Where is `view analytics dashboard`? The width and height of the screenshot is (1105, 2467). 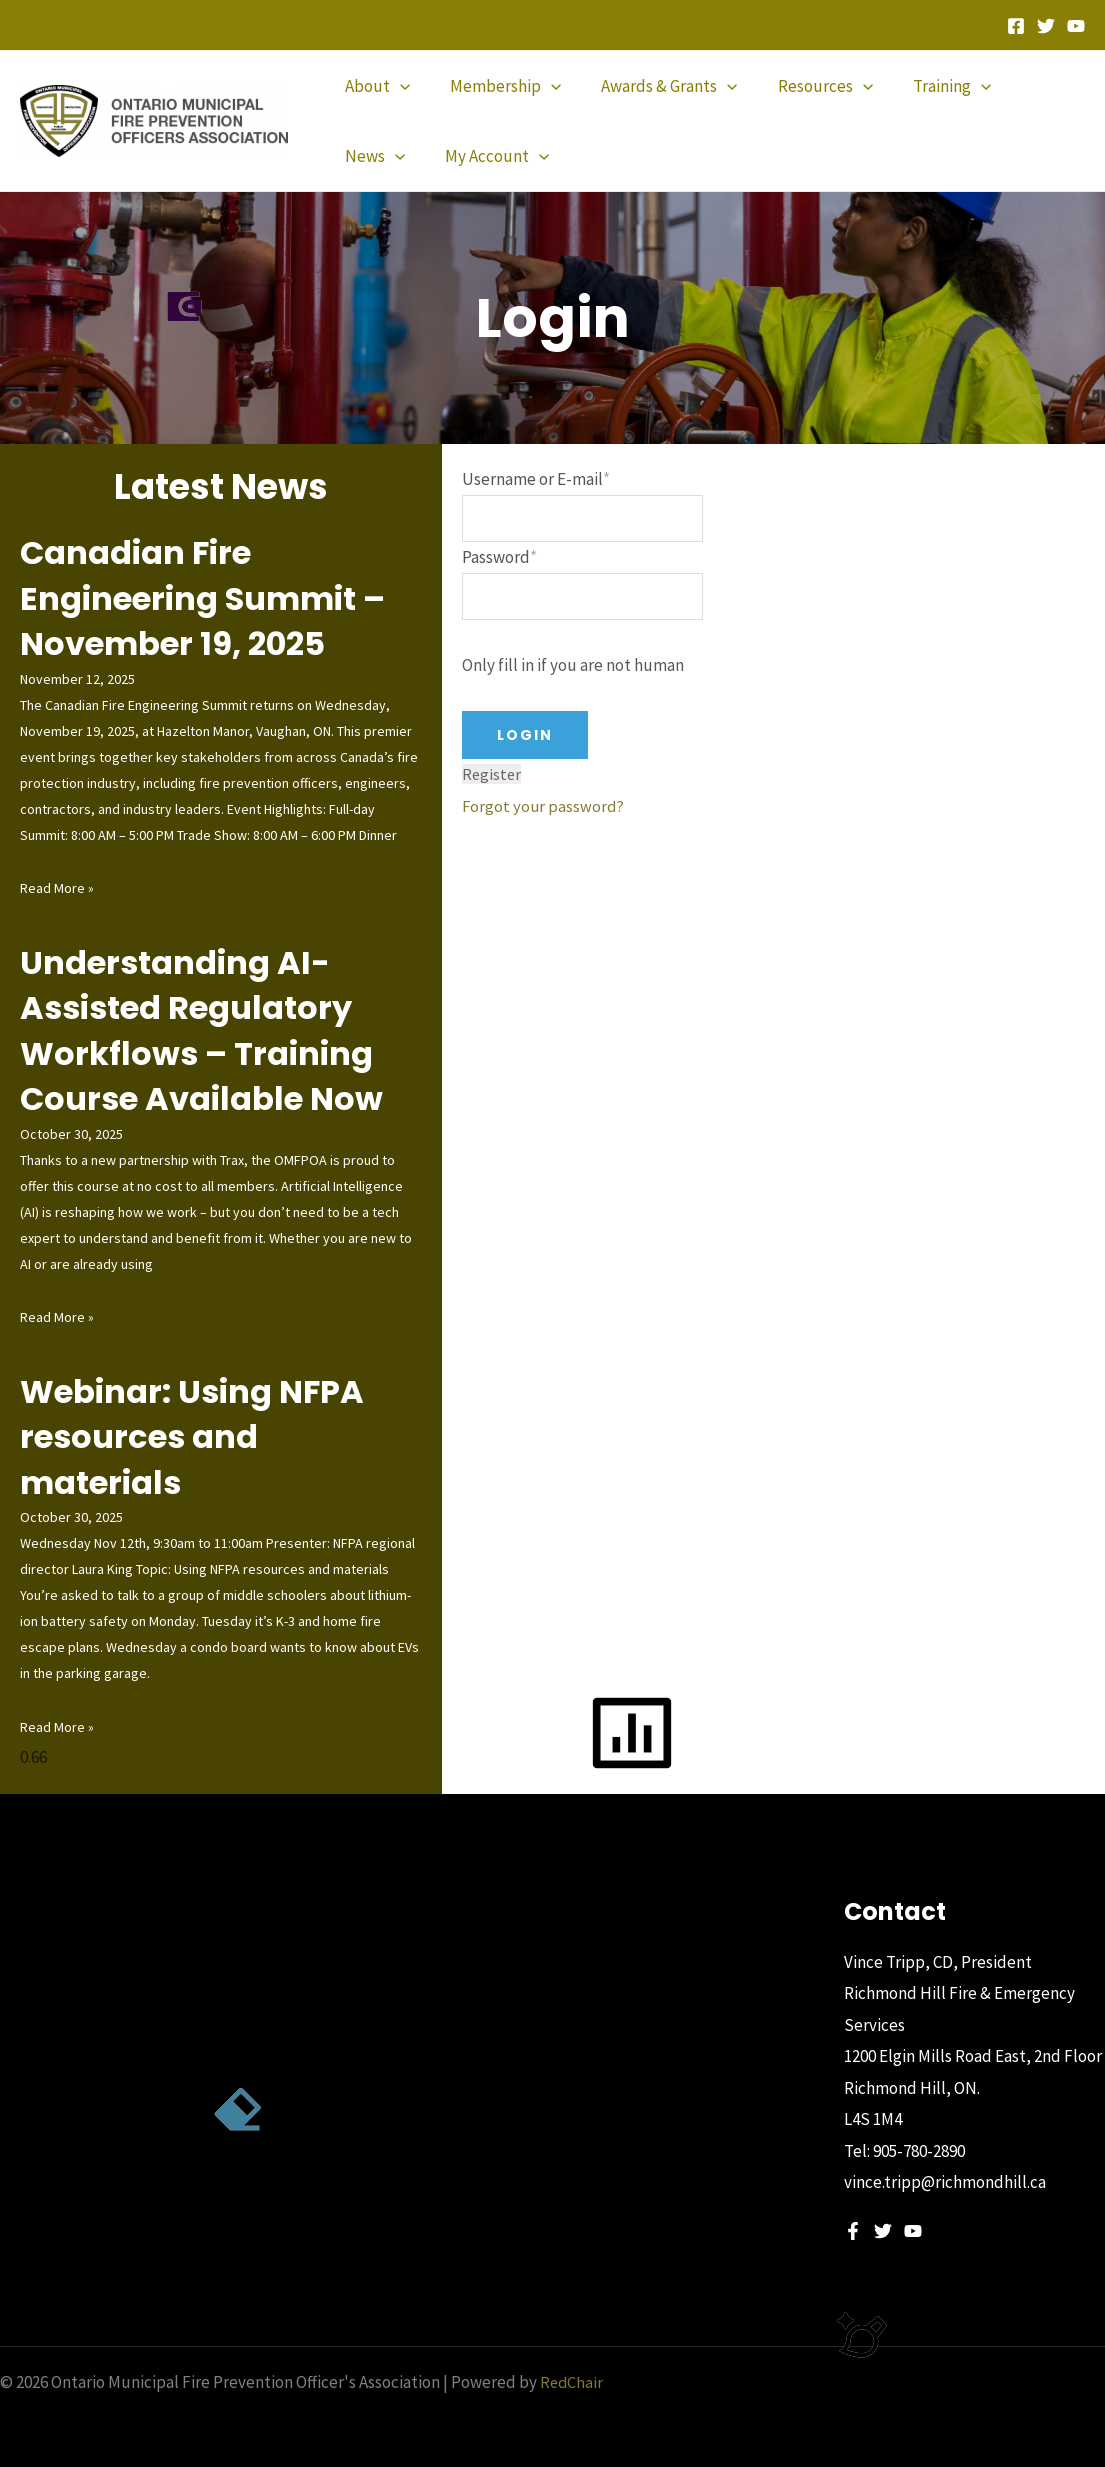
view analytics dashboard is located at coordinates (632, 1733).